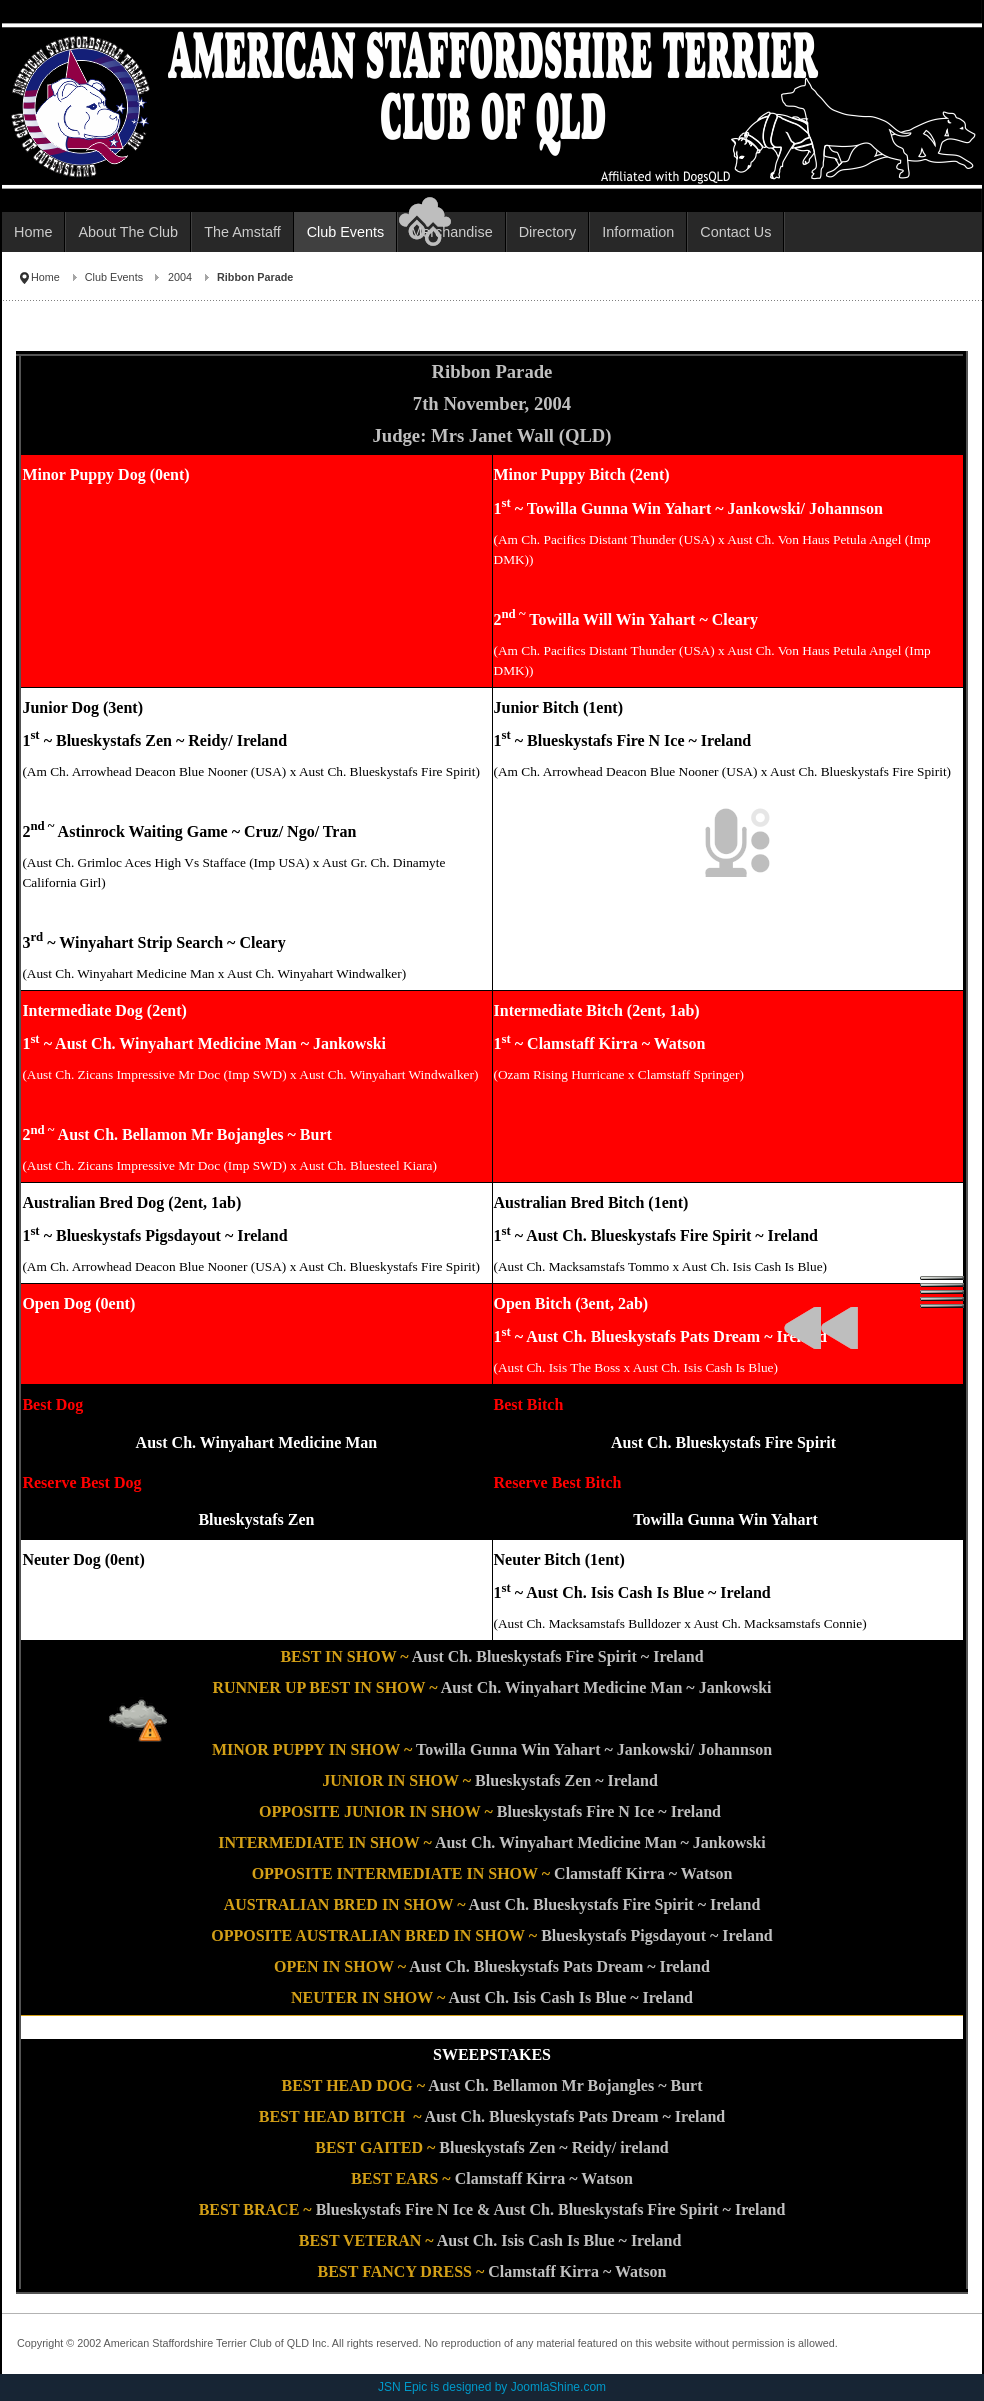 Image resolution: width=984 pixels, height=2401 pixels. Describe the element at coordinates (425, 220) in the screenshot. I see `indicates scattered showers or light rain conditions` at that location.